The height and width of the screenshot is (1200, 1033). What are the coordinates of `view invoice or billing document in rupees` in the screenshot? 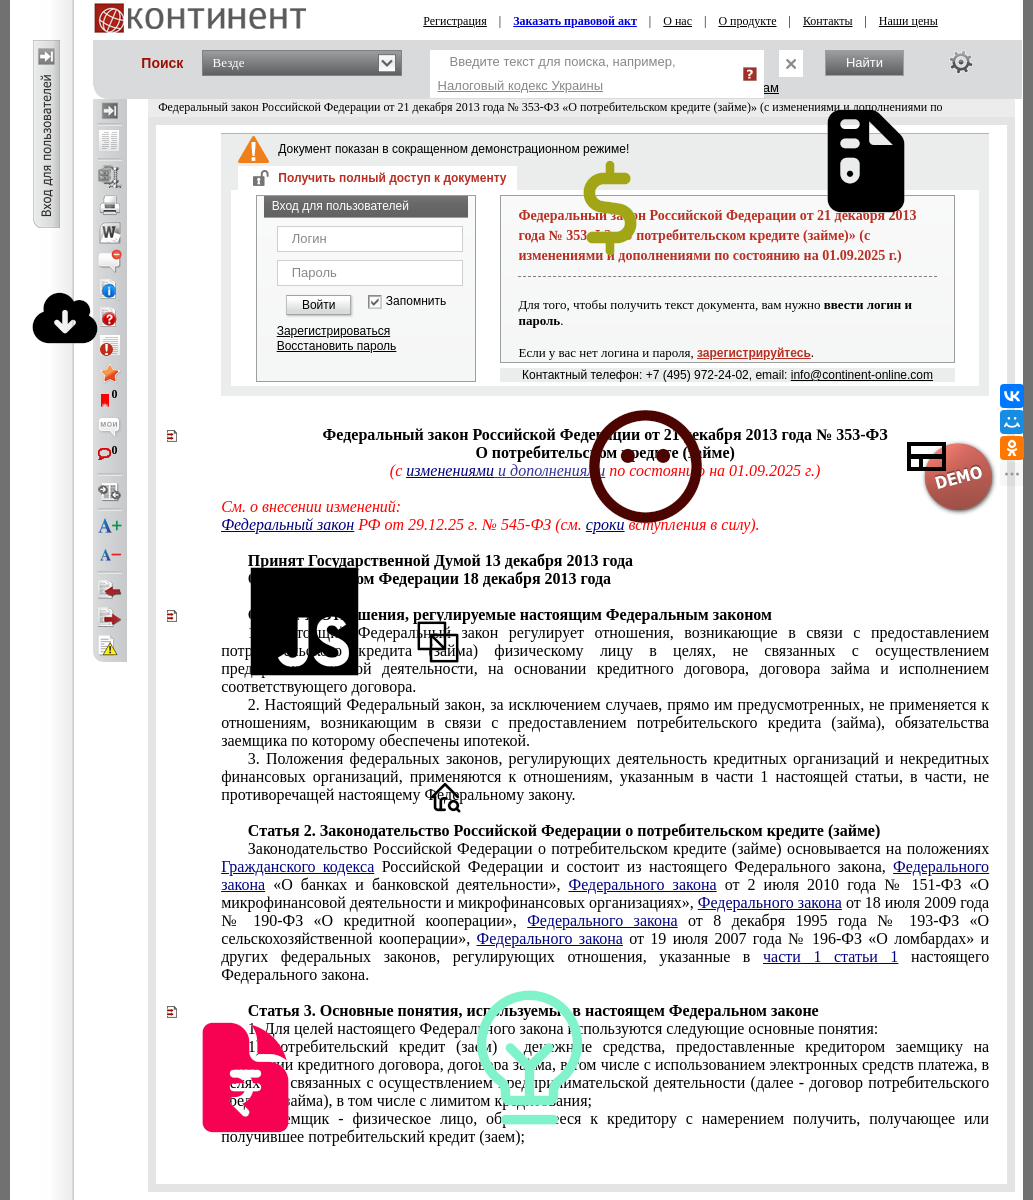 It's located at (245, 1077).